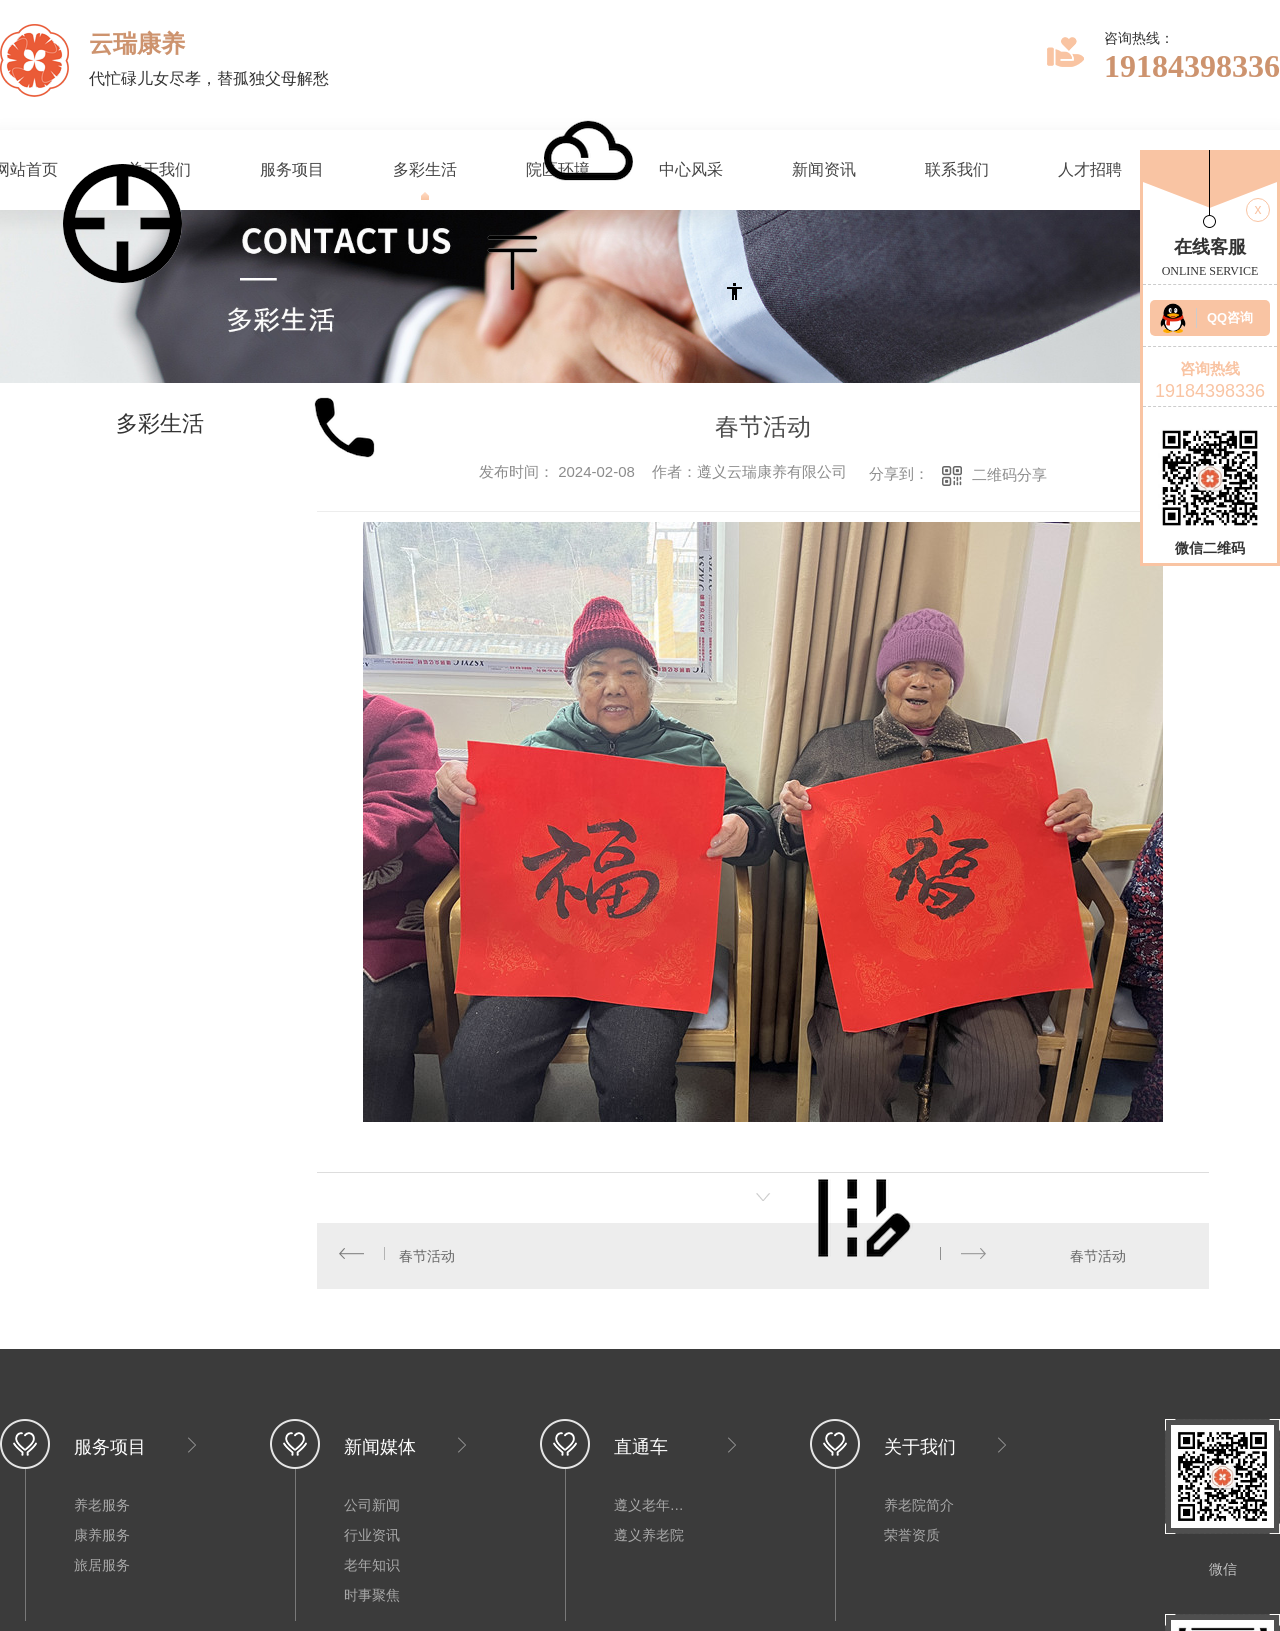 This screenshot has height=1631, width=1280. I want to click on view cloud storage, so click(588, 150).